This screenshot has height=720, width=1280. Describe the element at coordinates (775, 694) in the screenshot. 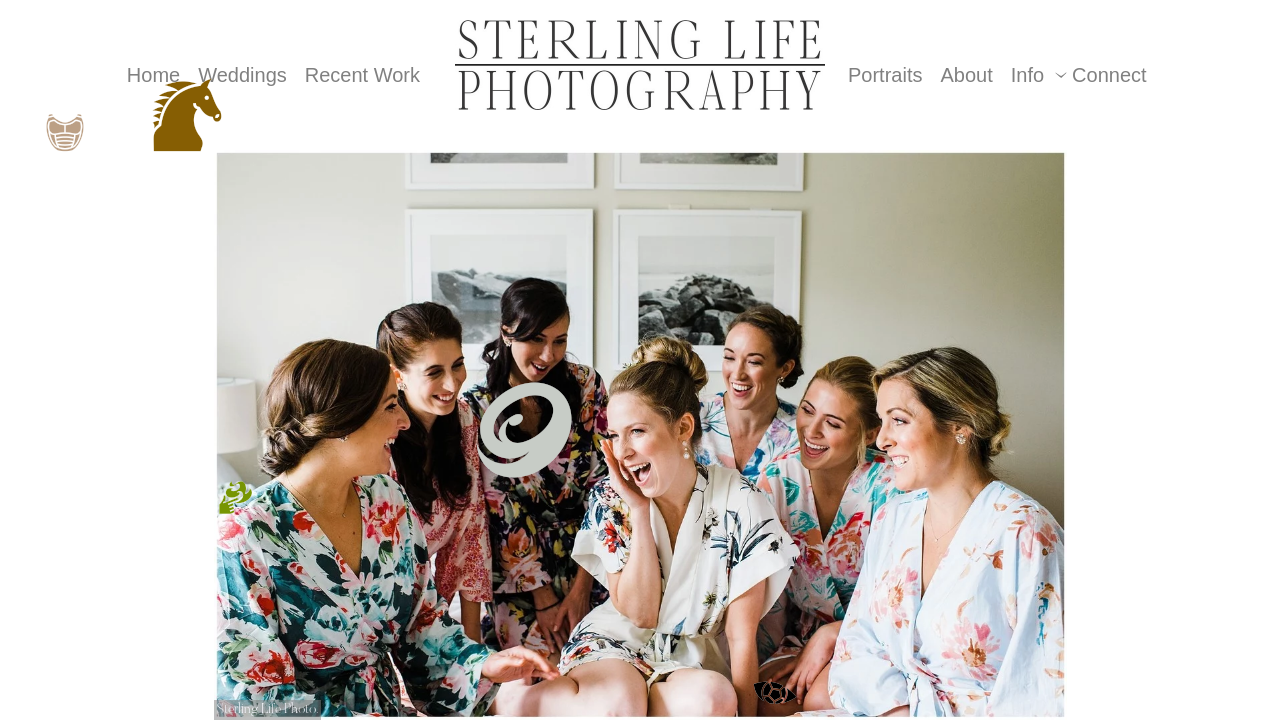

I see `activate enhanced vision or perception ability` at that location.